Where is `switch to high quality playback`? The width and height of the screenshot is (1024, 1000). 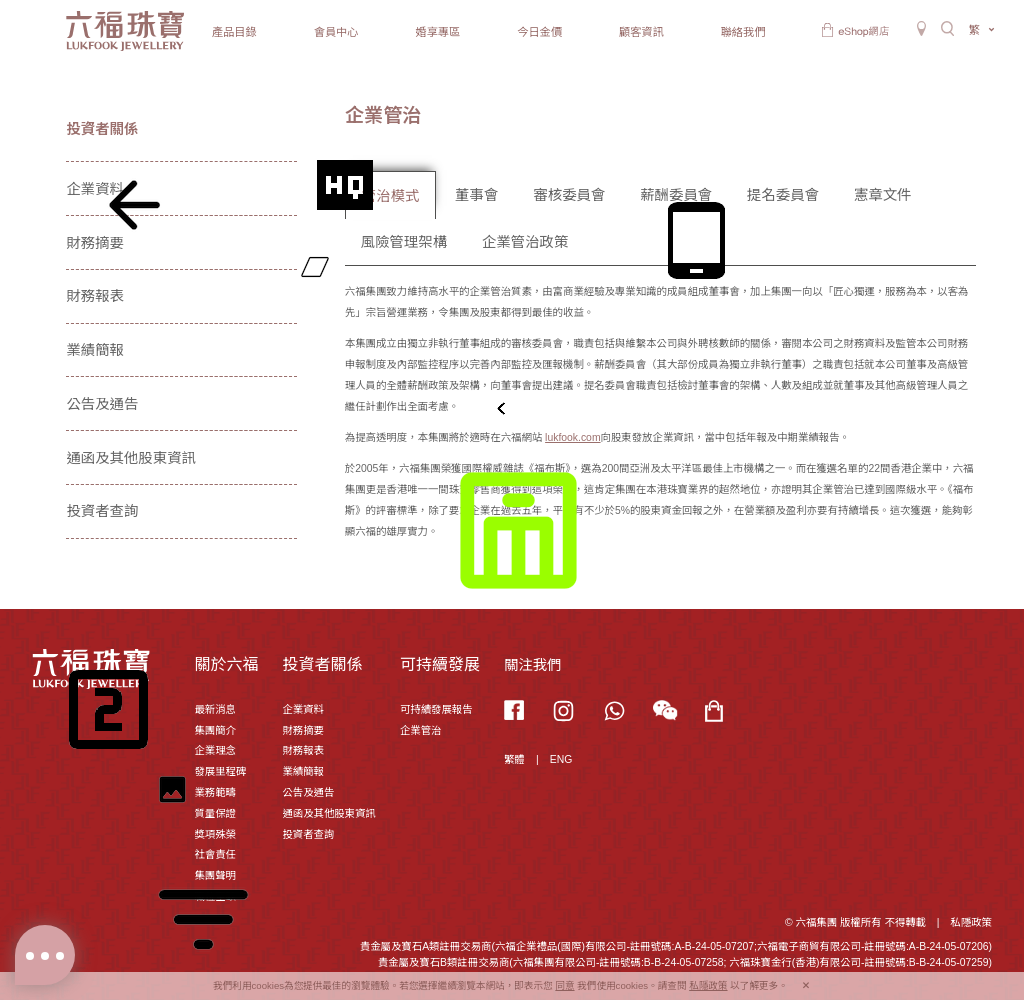 switch to high quality playback is located at coordinates (345, 185).